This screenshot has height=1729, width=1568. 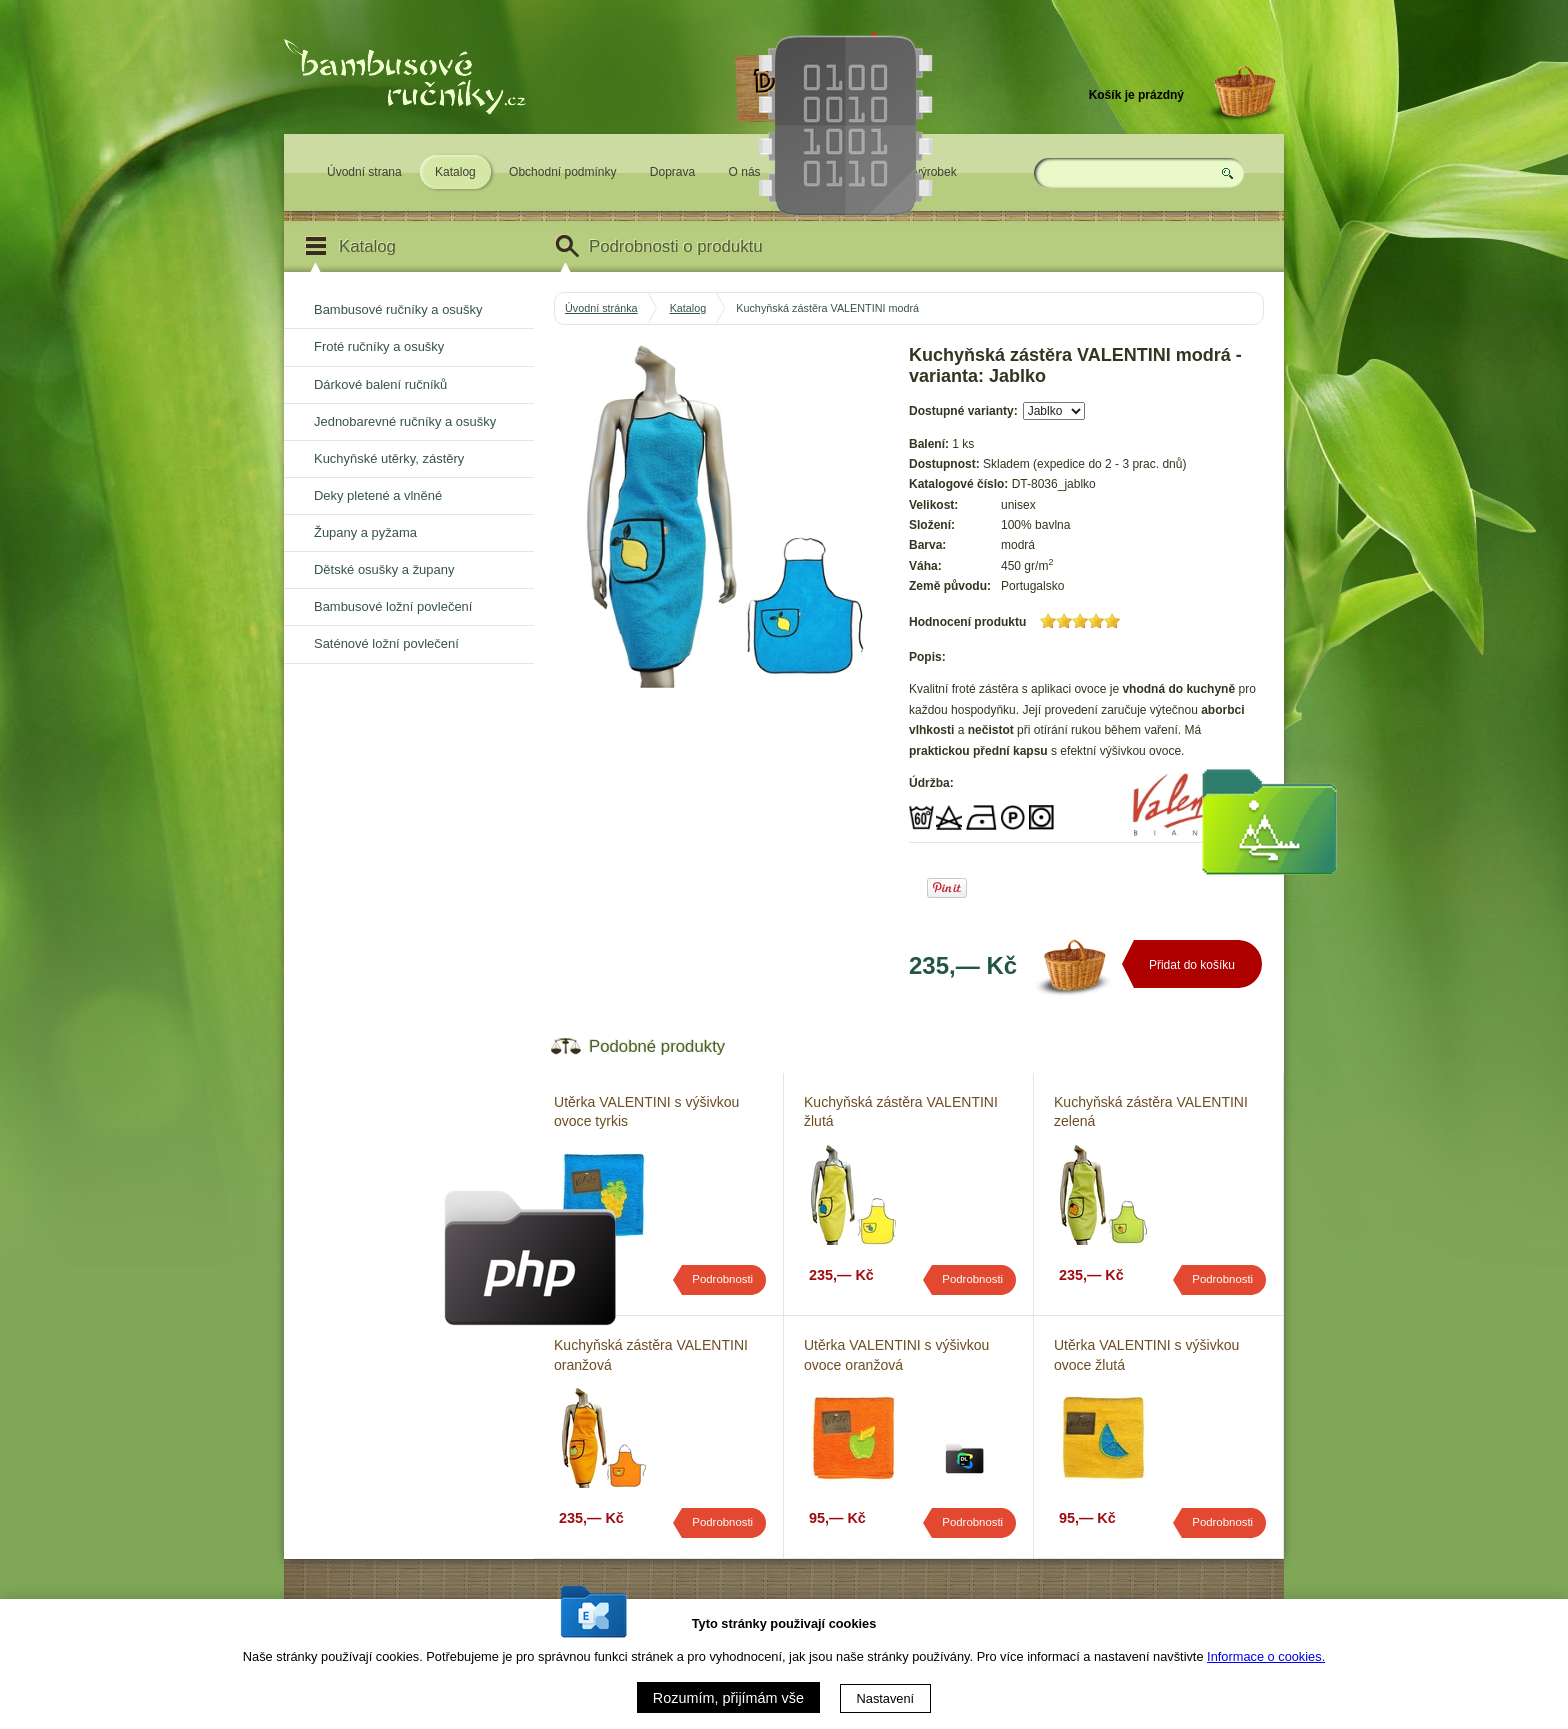 What do you see at coordinates (529, 1262) in the screenshot?
I see `folder containing php files` at bounding box center [529, 1262].